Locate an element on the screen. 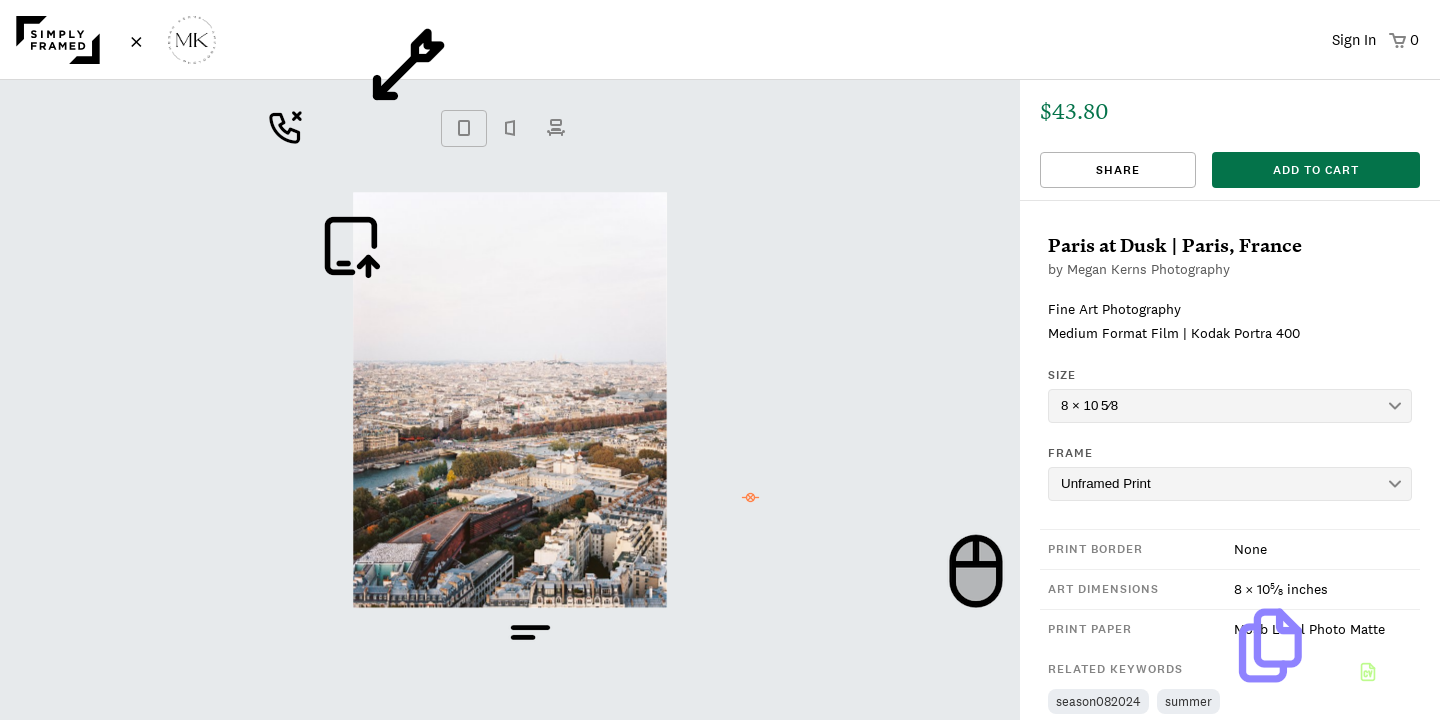 This screenshot has height=720, width=1440. upload content to tablet device is located at coordinates (348, 246).